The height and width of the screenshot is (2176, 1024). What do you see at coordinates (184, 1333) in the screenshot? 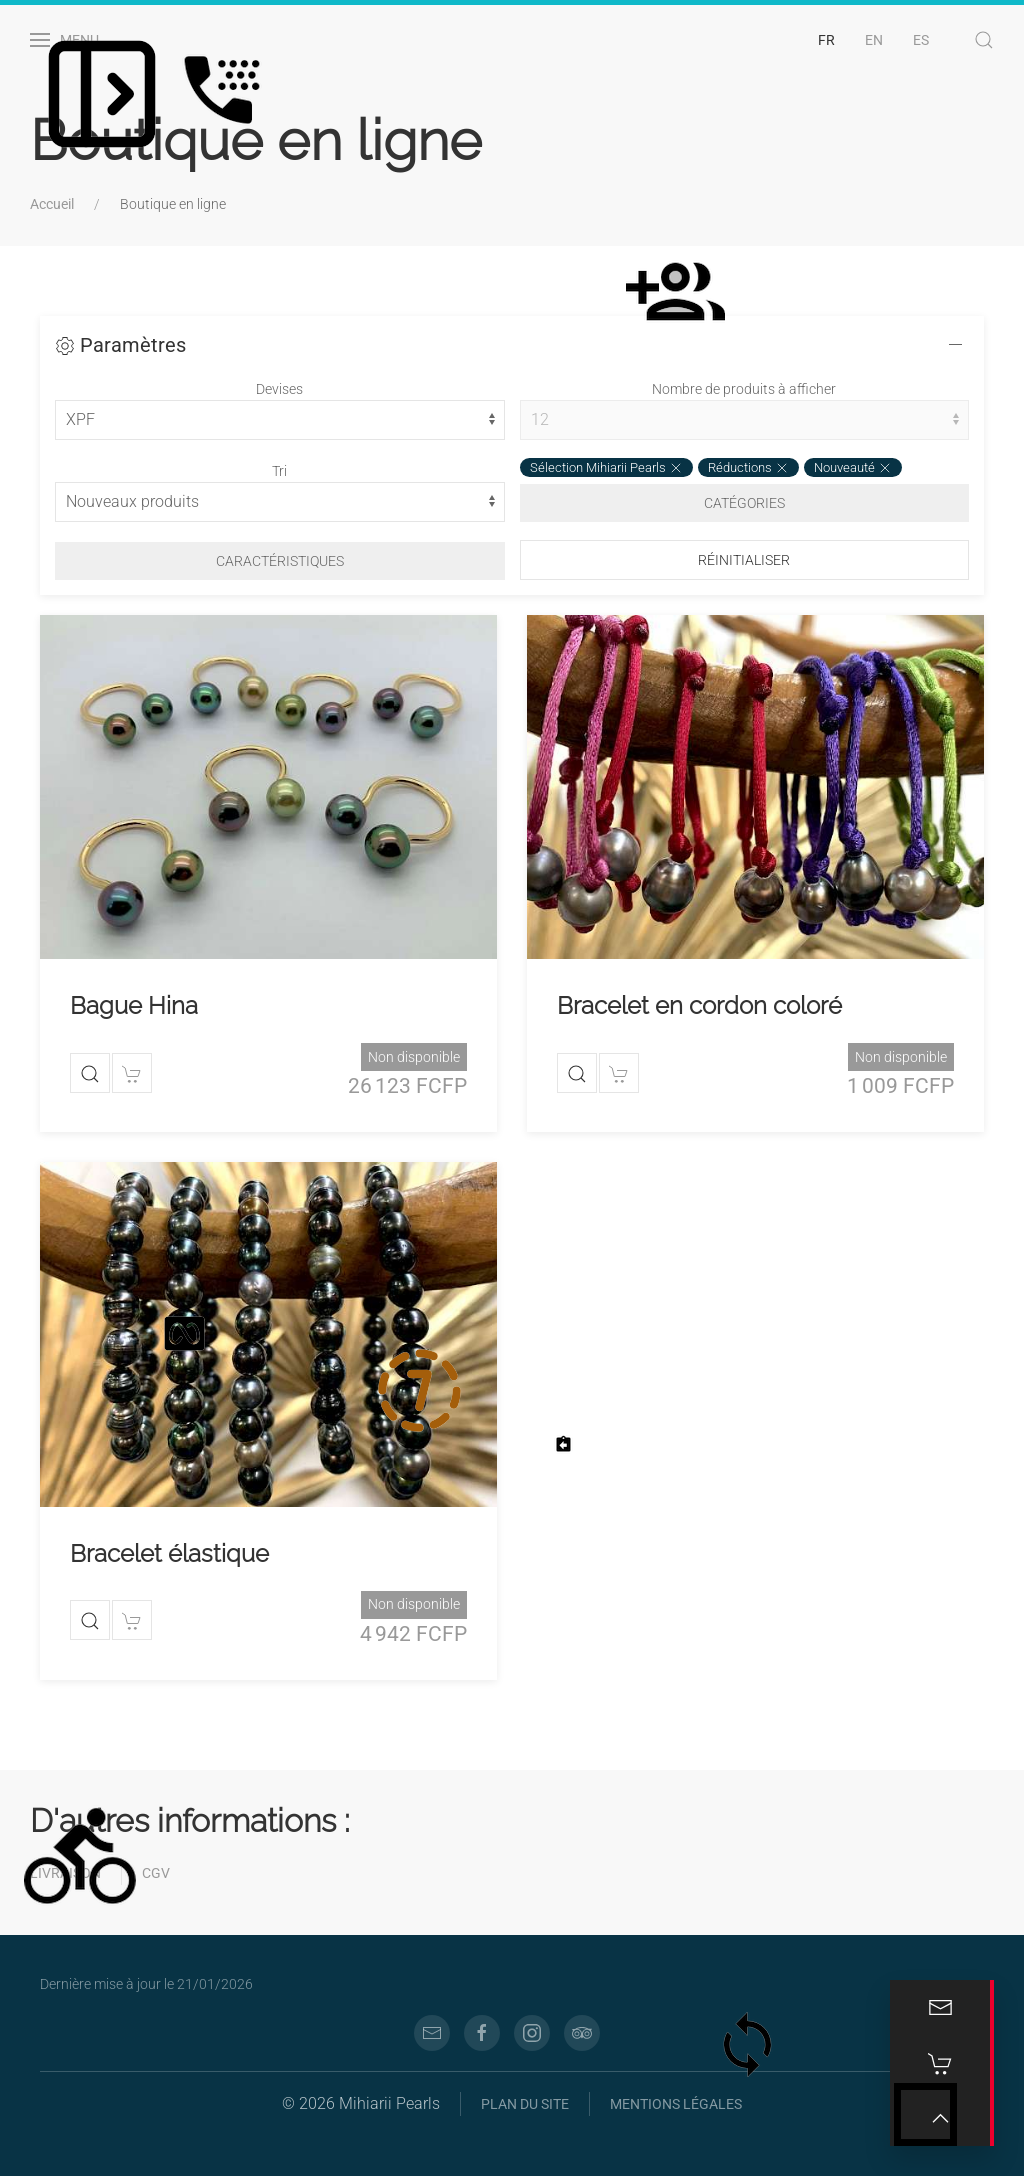
I see `meta company logo` at bounding box center [184, 1333].